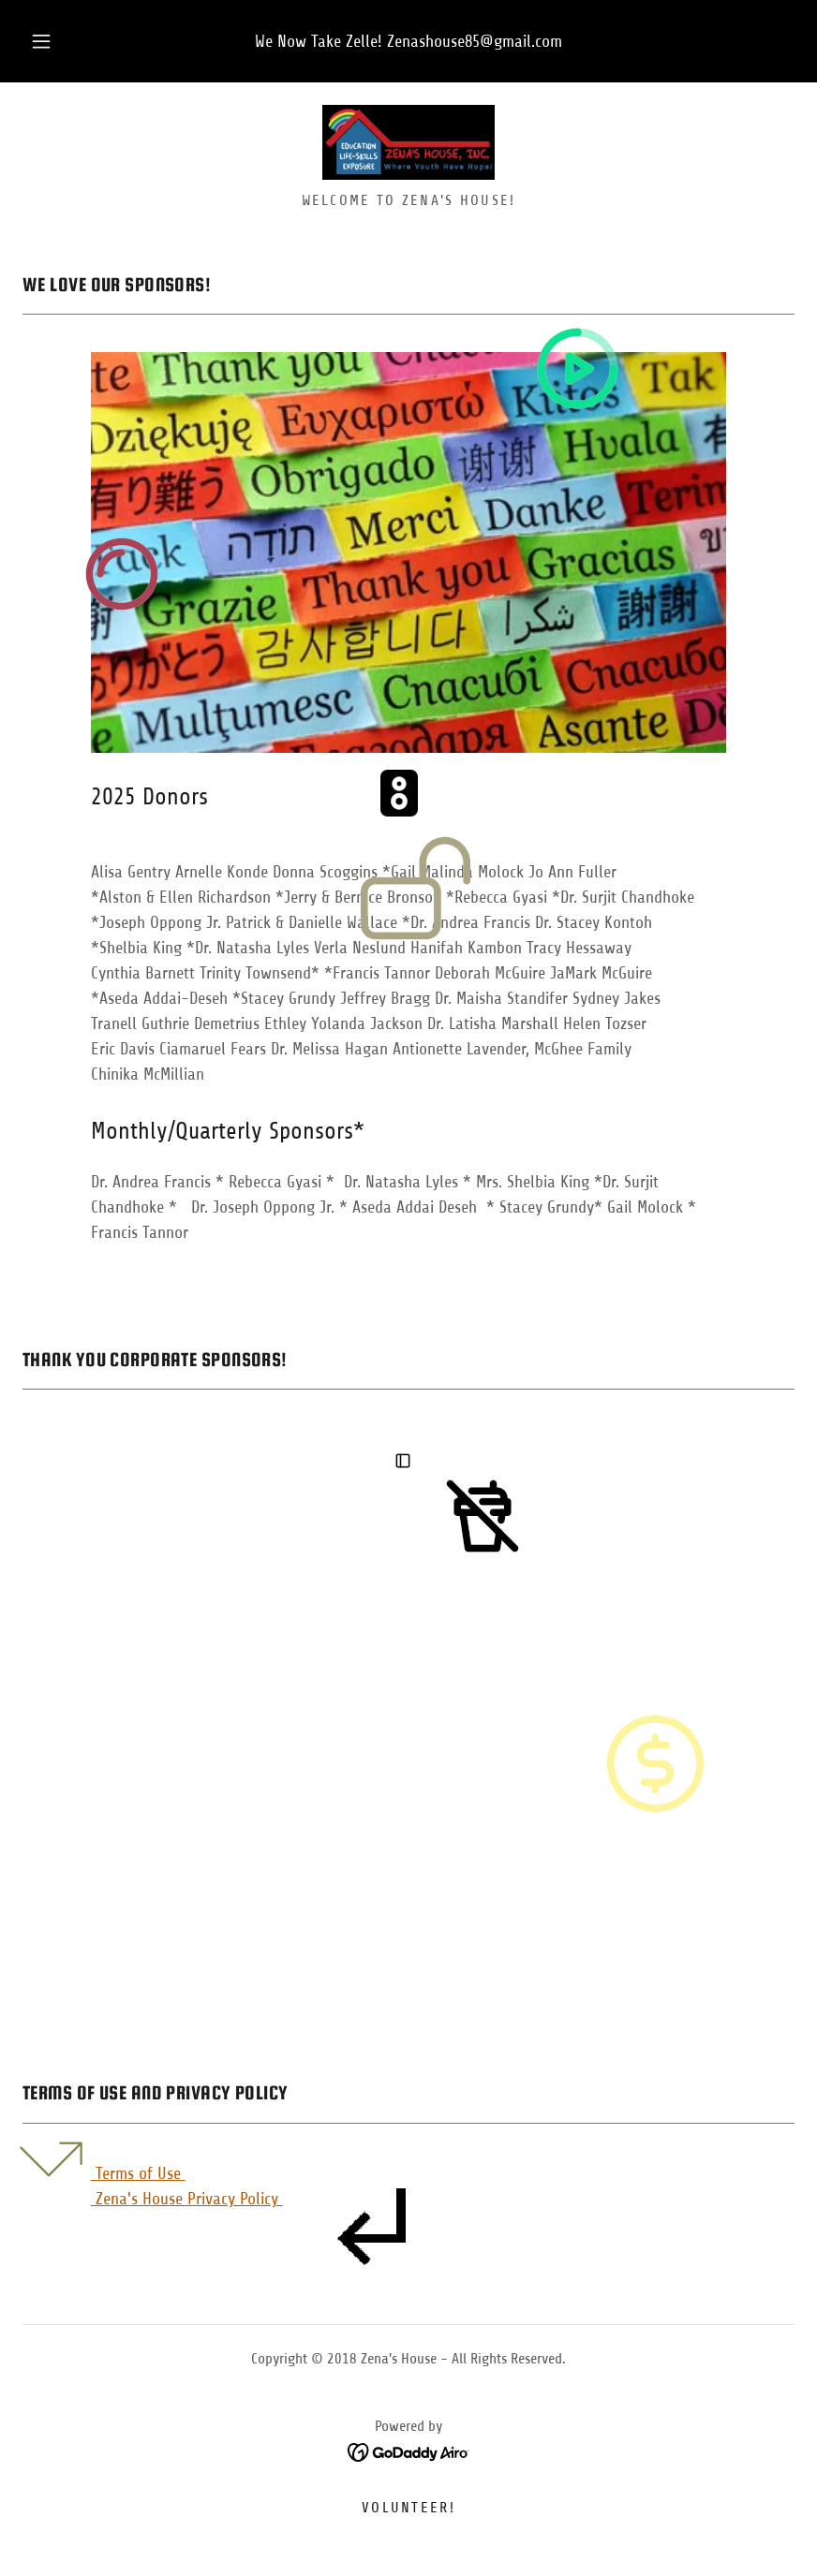  Describe the element at coordinates (51, 2156) in the screenshot. I see `reply to a message` at that location.